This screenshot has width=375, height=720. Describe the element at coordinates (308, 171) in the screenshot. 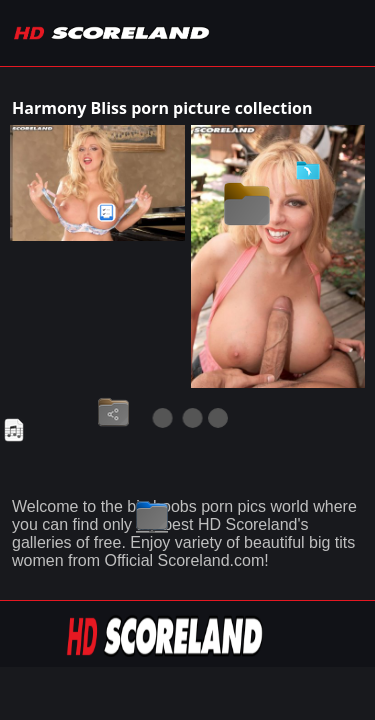

I see `open parrot os system folder` at that location.